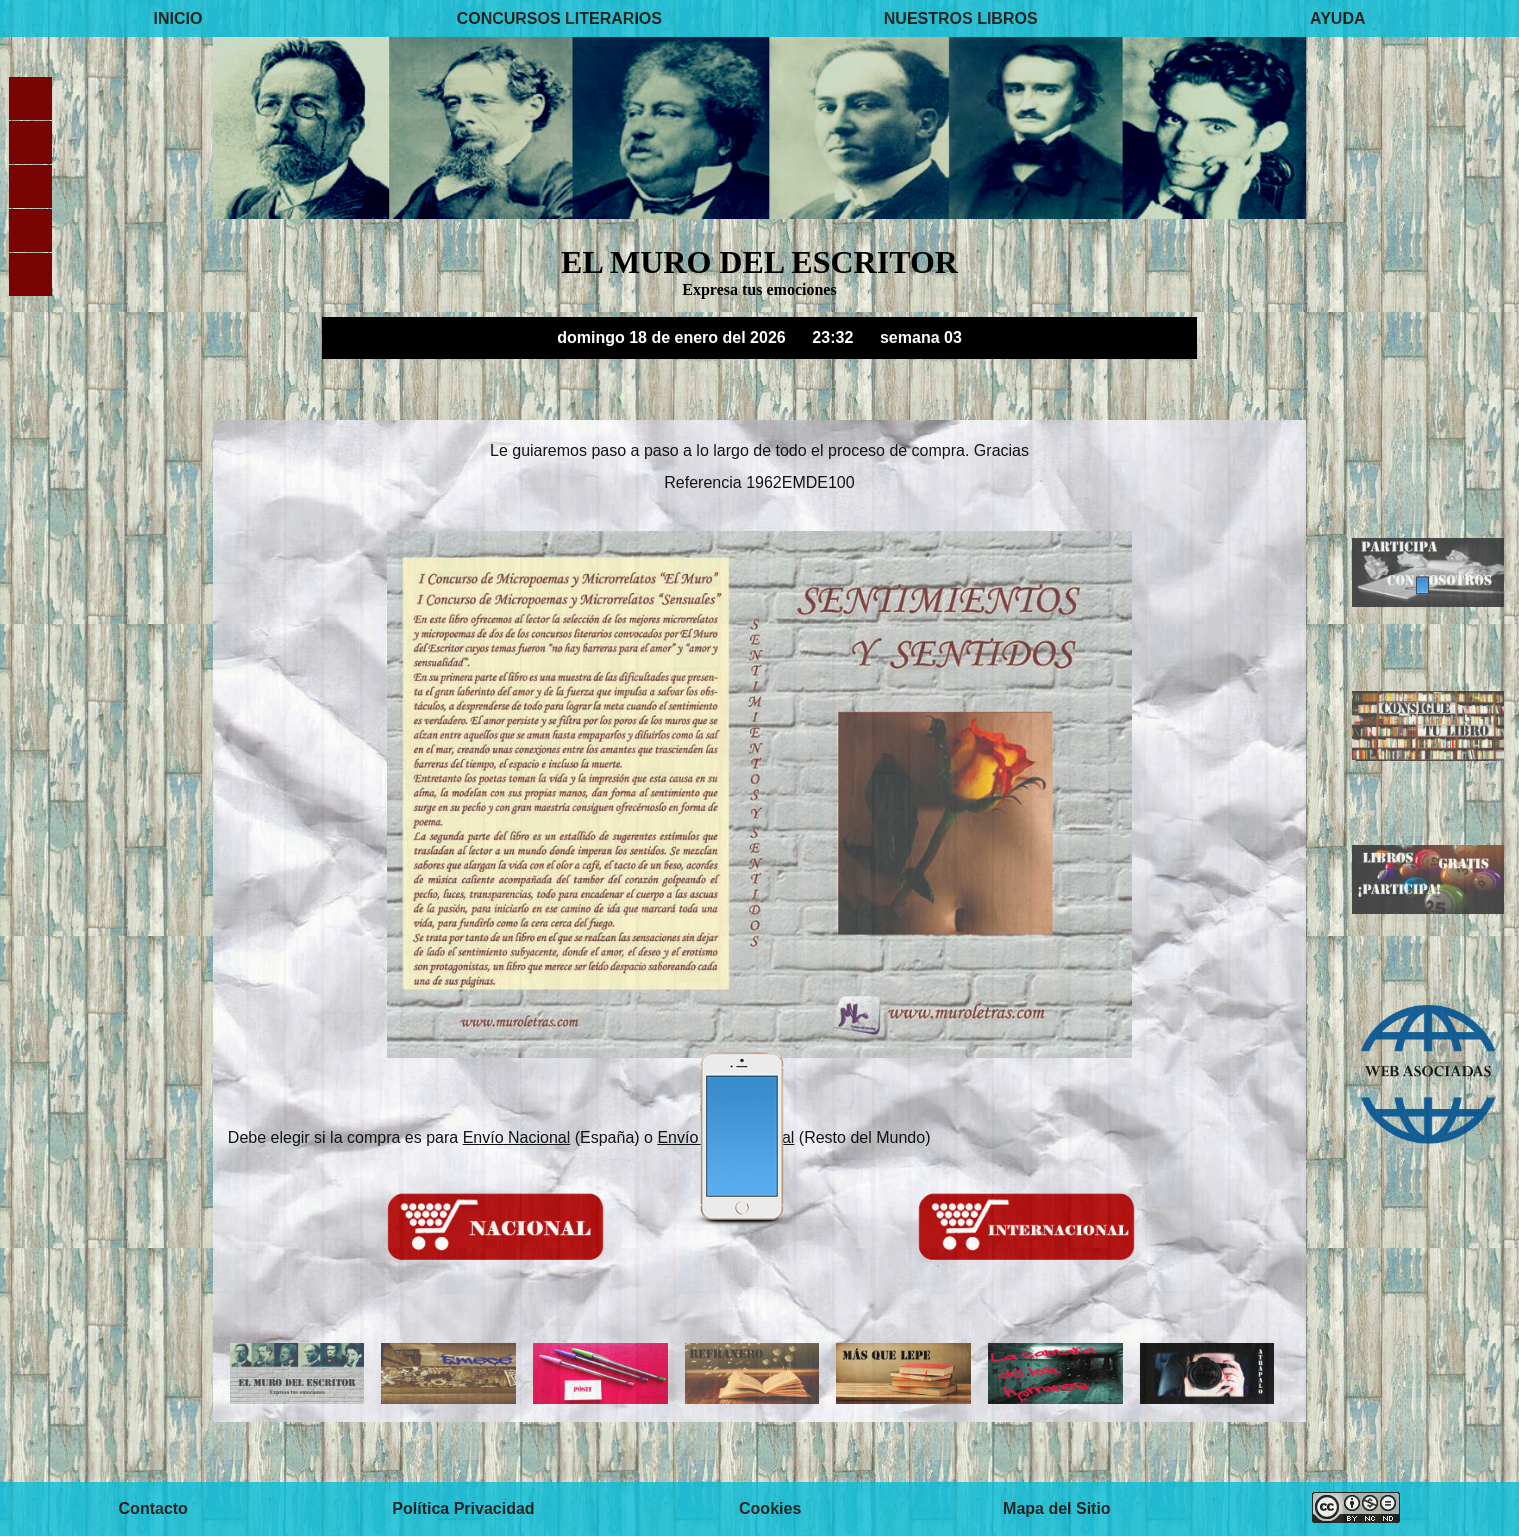 The height and width of the screenshot is (1536, 1519). I want to click on connected iPhone SE device, so click(742, 1139).